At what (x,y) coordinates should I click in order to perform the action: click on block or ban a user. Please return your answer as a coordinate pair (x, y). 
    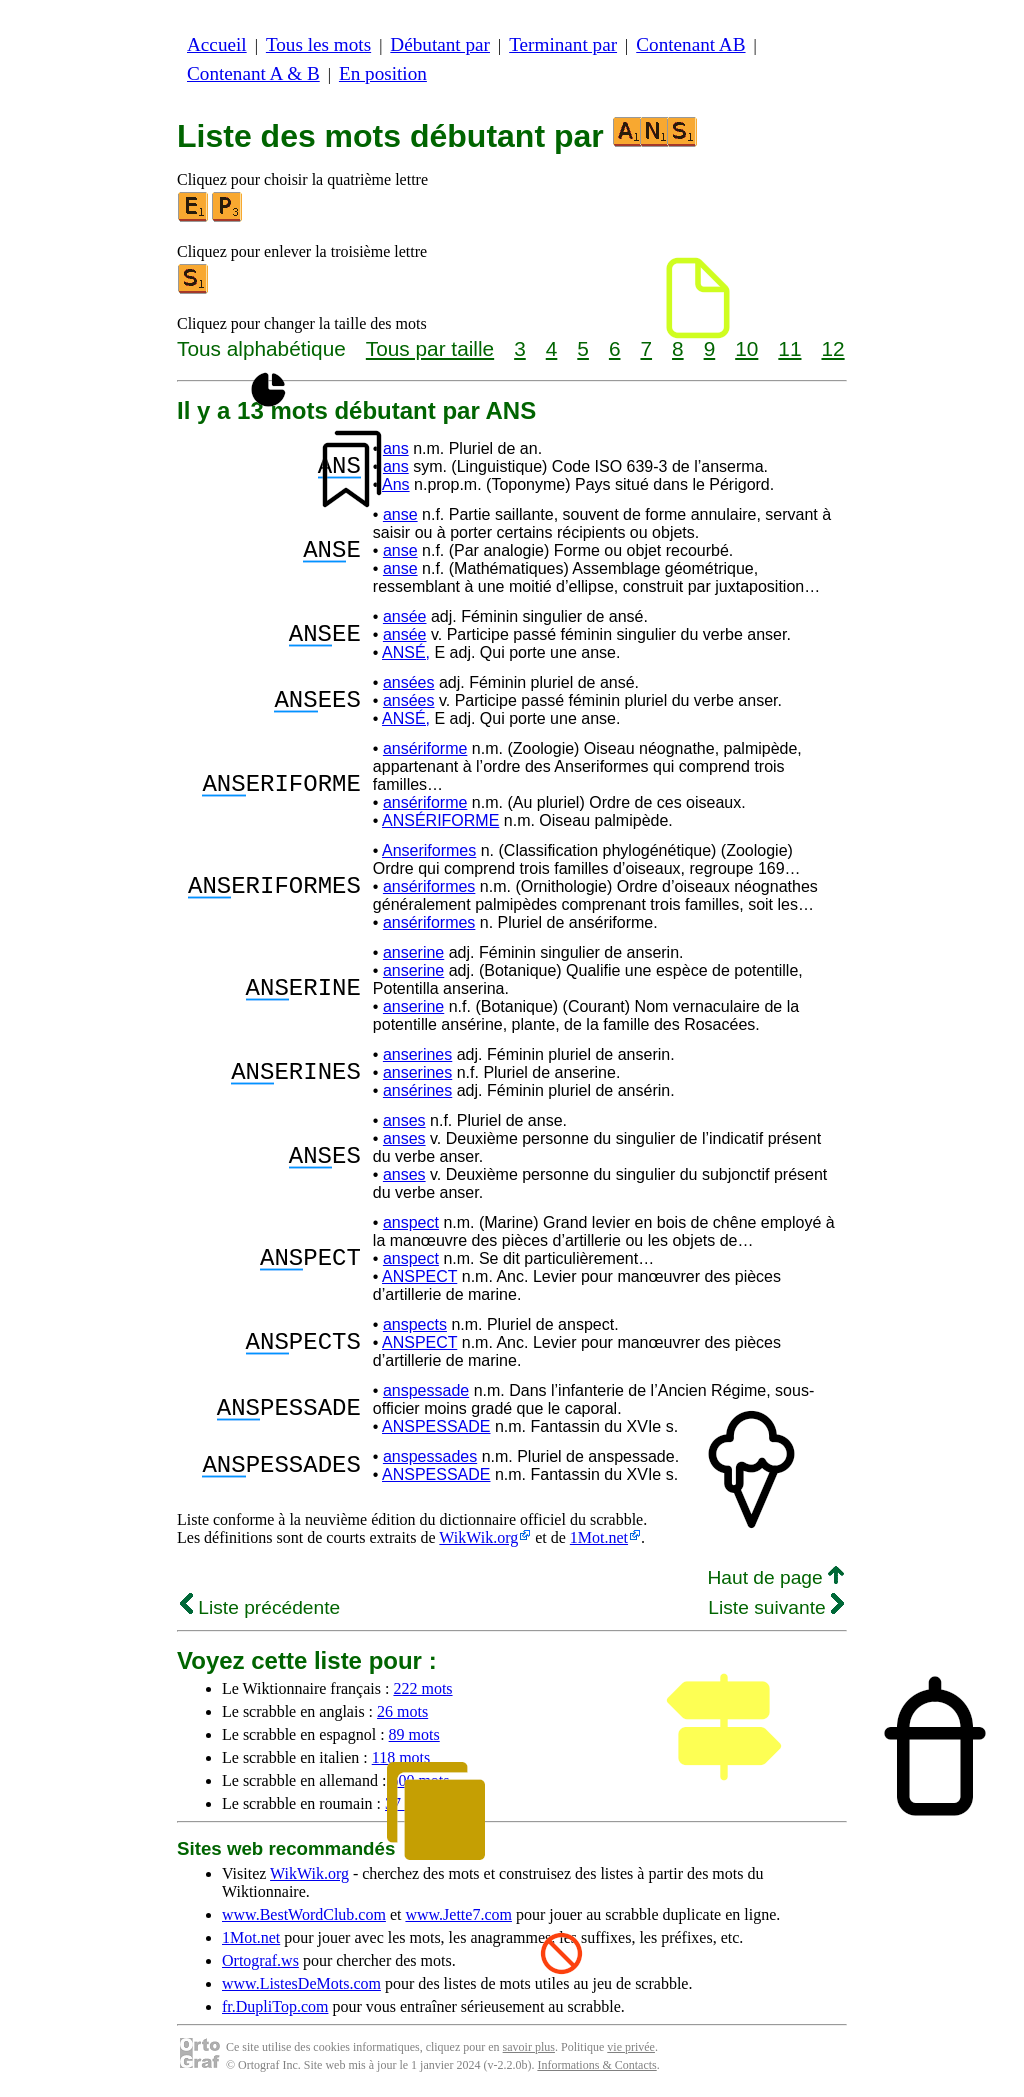
    Looking at the image, I should click on (561, 1953).